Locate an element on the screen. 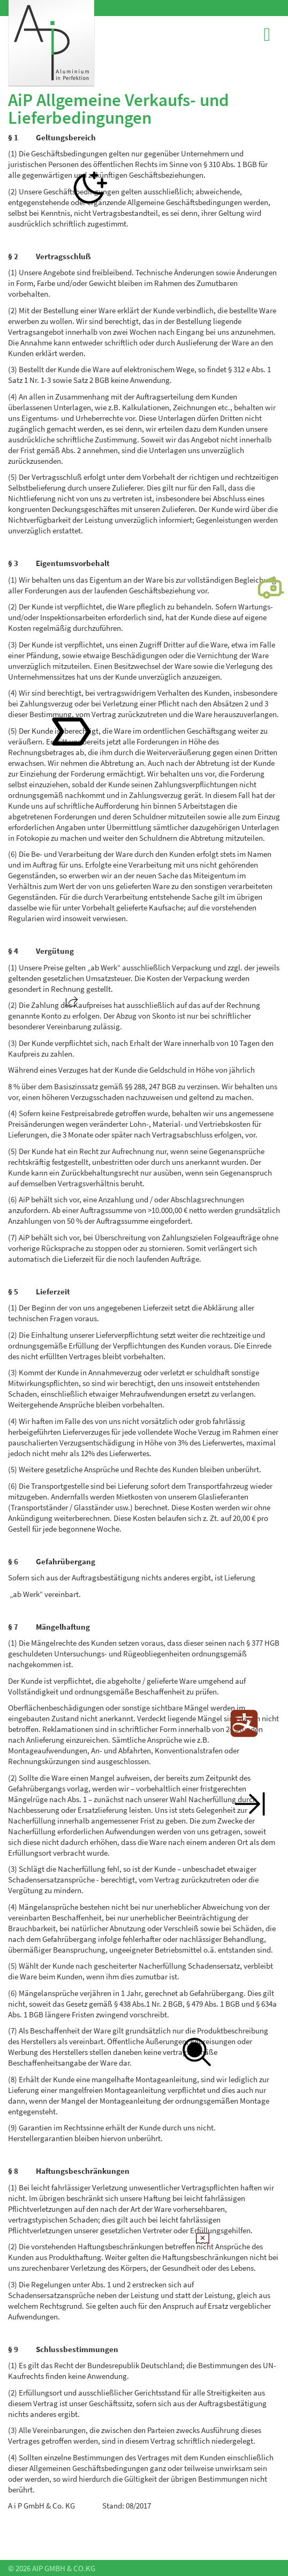 The height and width of the screenshot is (2576, 288). cancel or void a receipt is located at coordinates (202, 2238).